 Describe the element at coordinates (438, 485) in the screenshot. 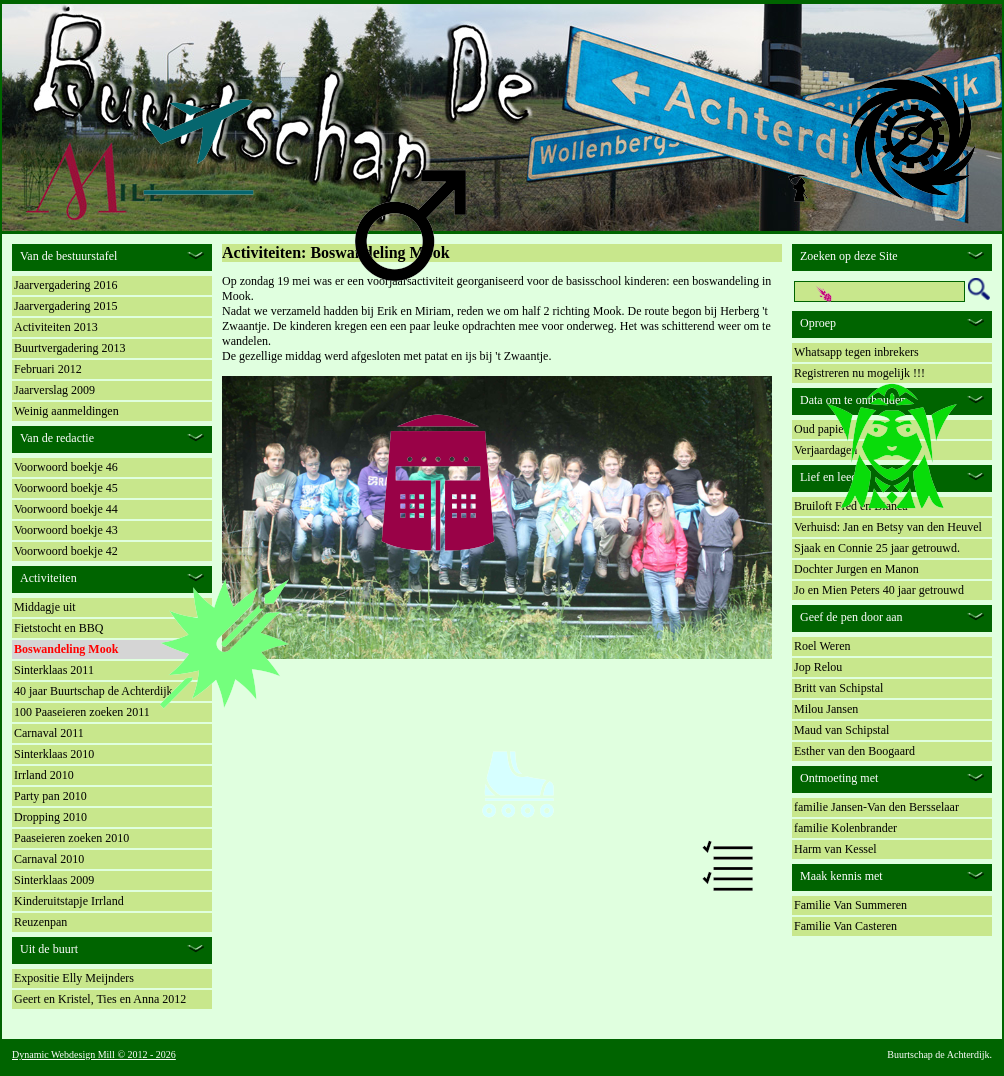

I see `select knight or heavy armor class` at that location.